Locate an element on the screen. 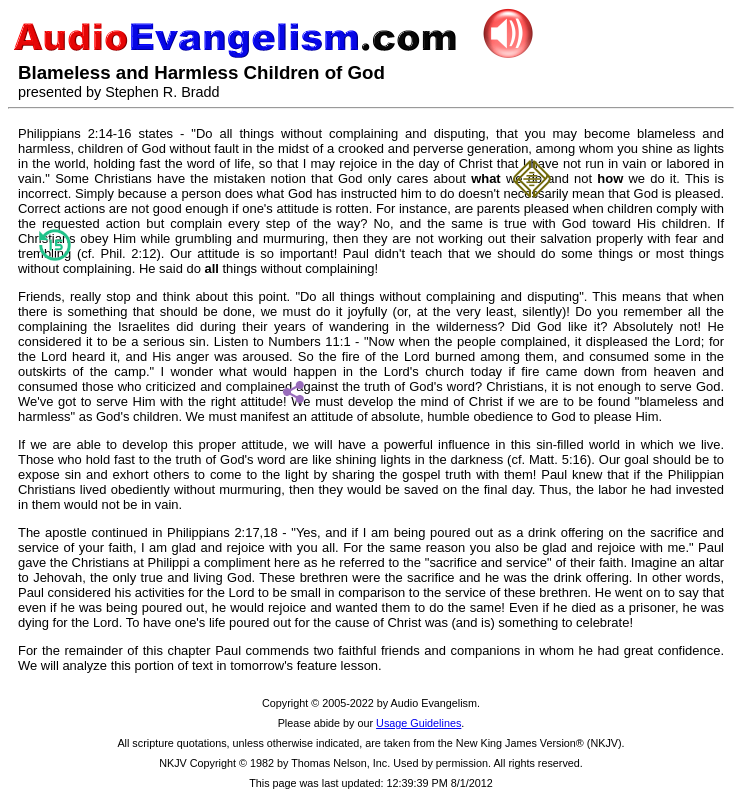 The height and width of the screenshot is (801, 742). open the Local app is located at coordinates (532, 179).